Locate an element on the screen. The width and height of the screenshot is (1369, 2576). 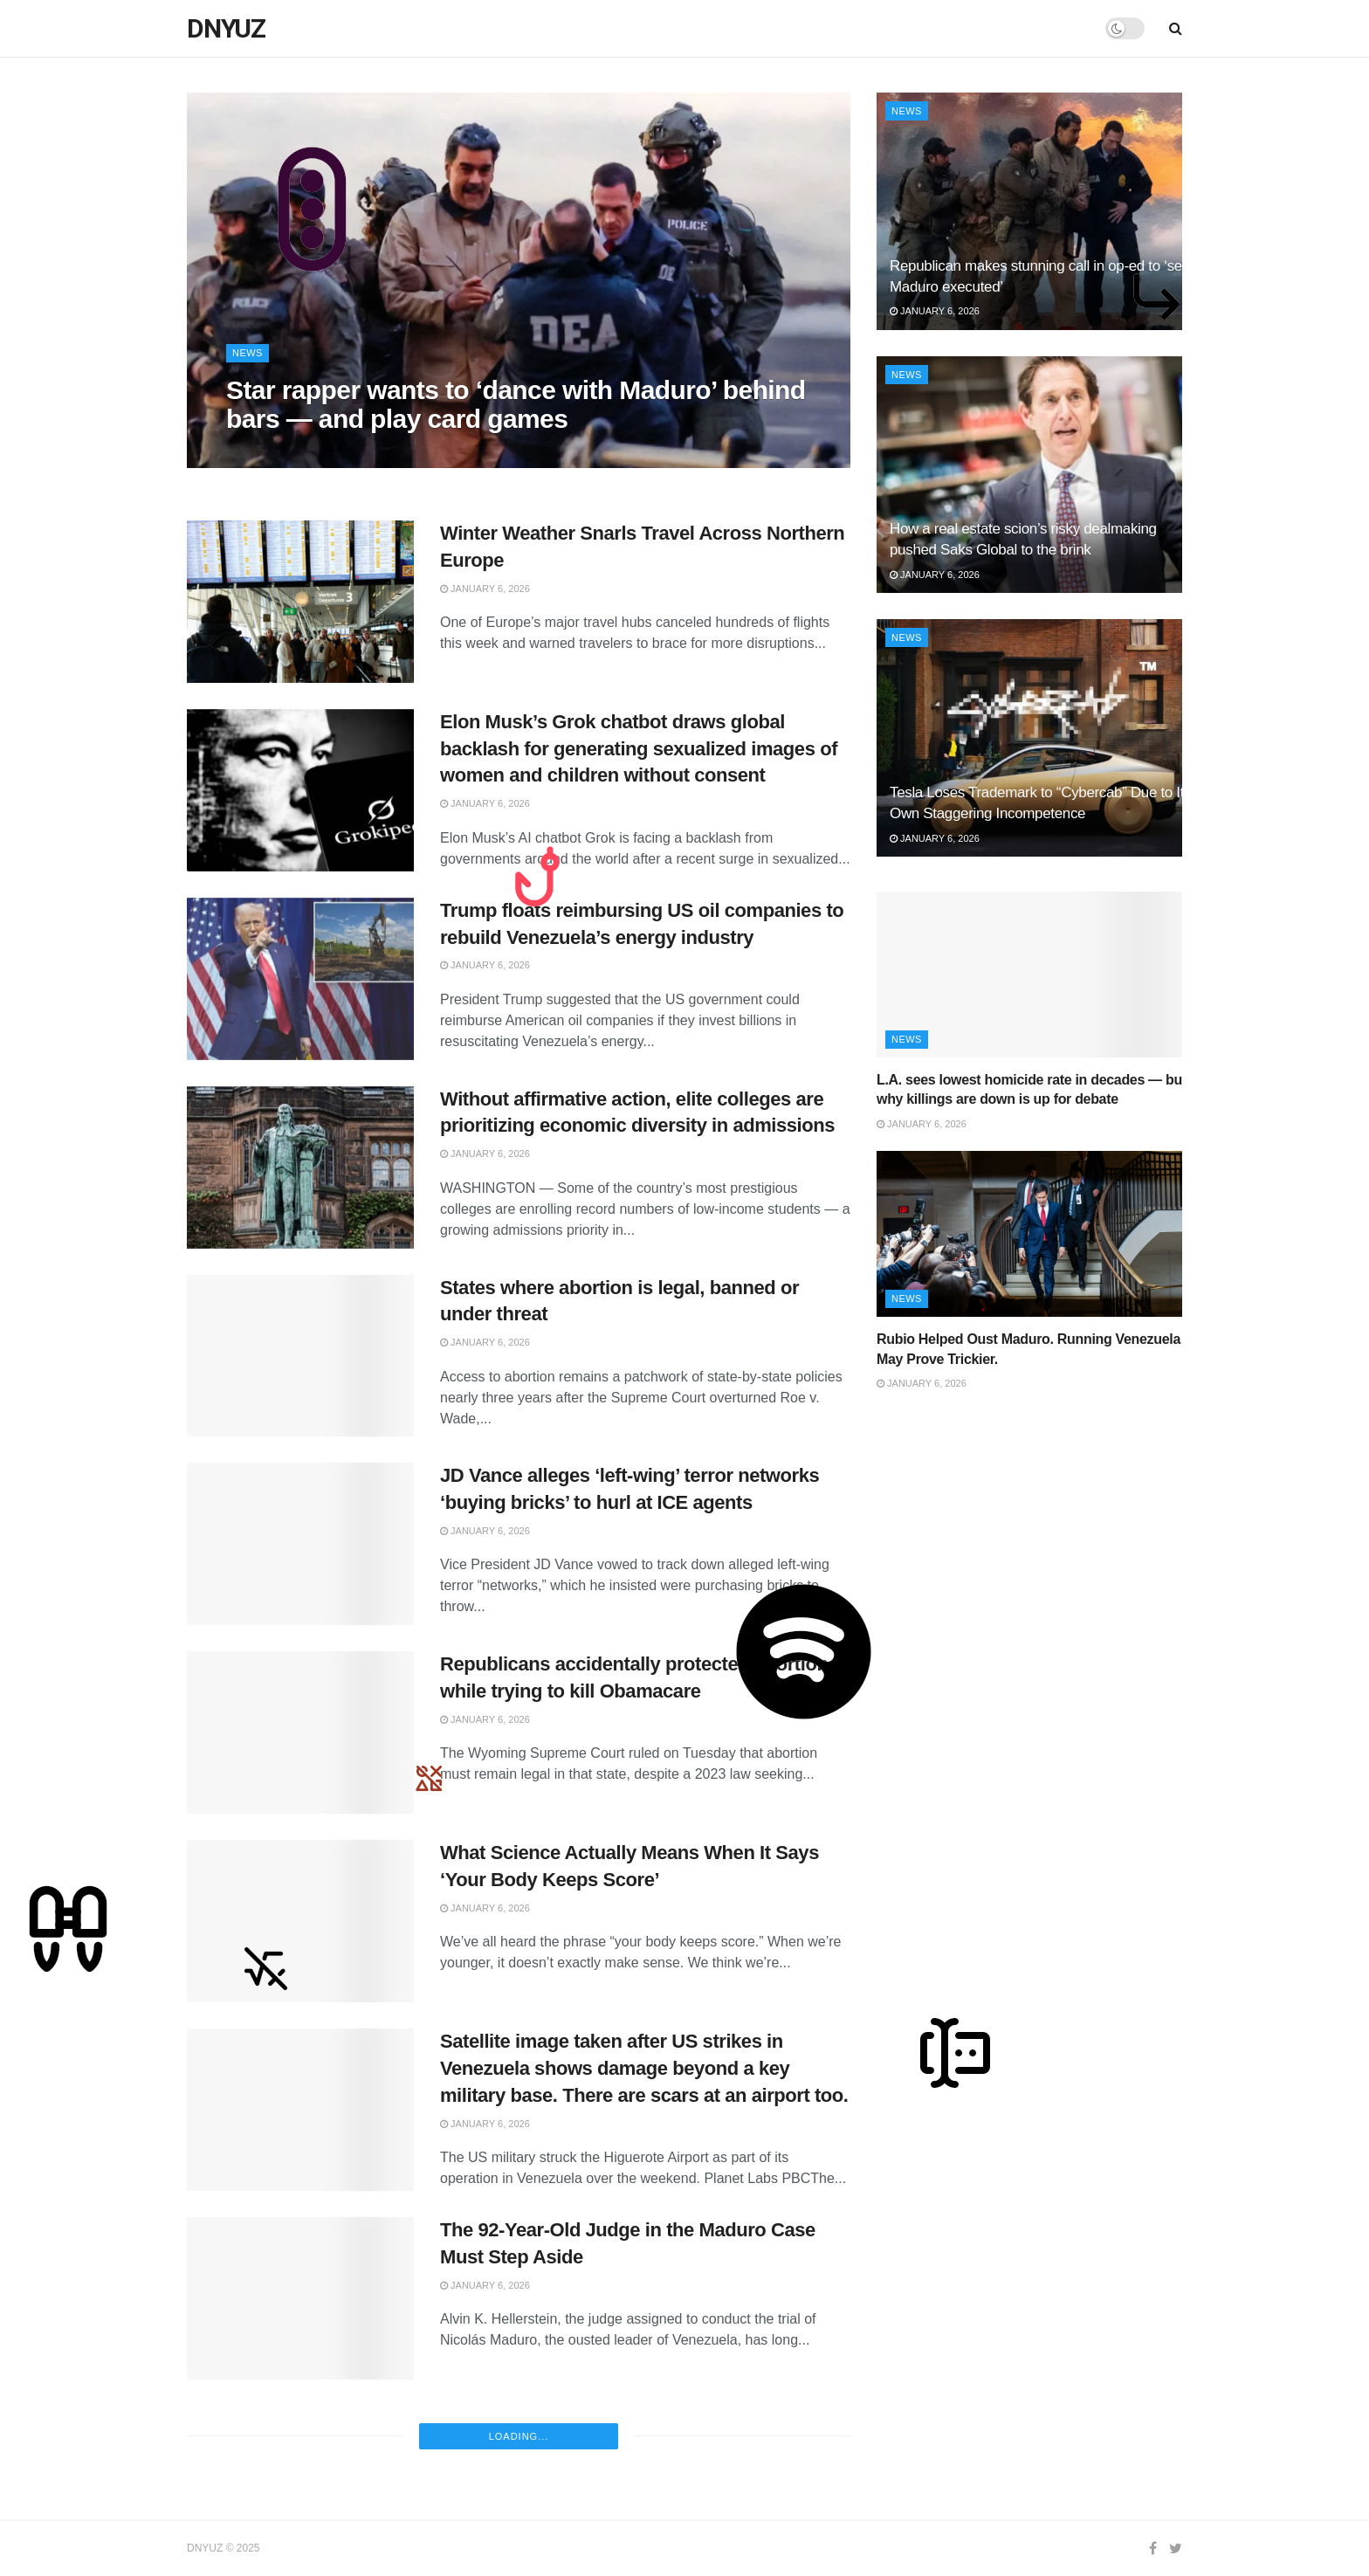
disable math mode or calculations is located at coordinates (265, 1968).